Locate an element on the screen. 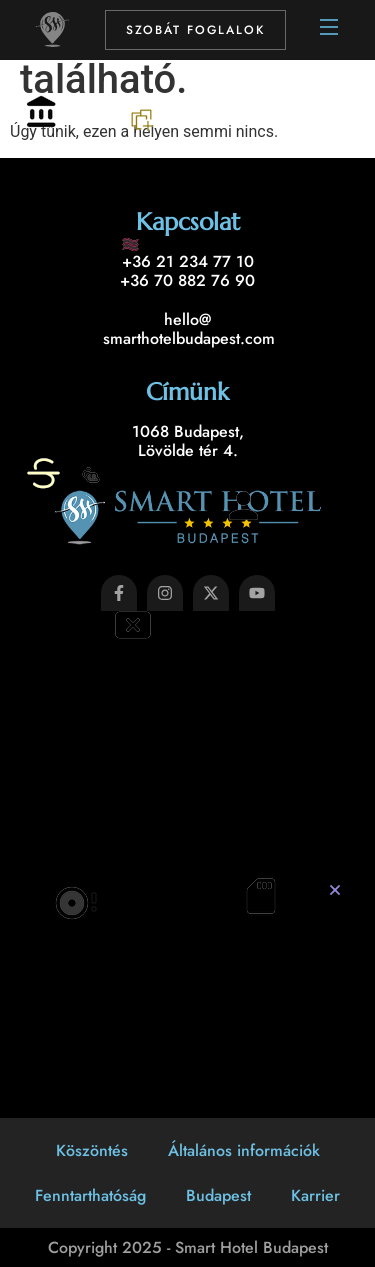  view your profile is located at coordinates (243, 505).